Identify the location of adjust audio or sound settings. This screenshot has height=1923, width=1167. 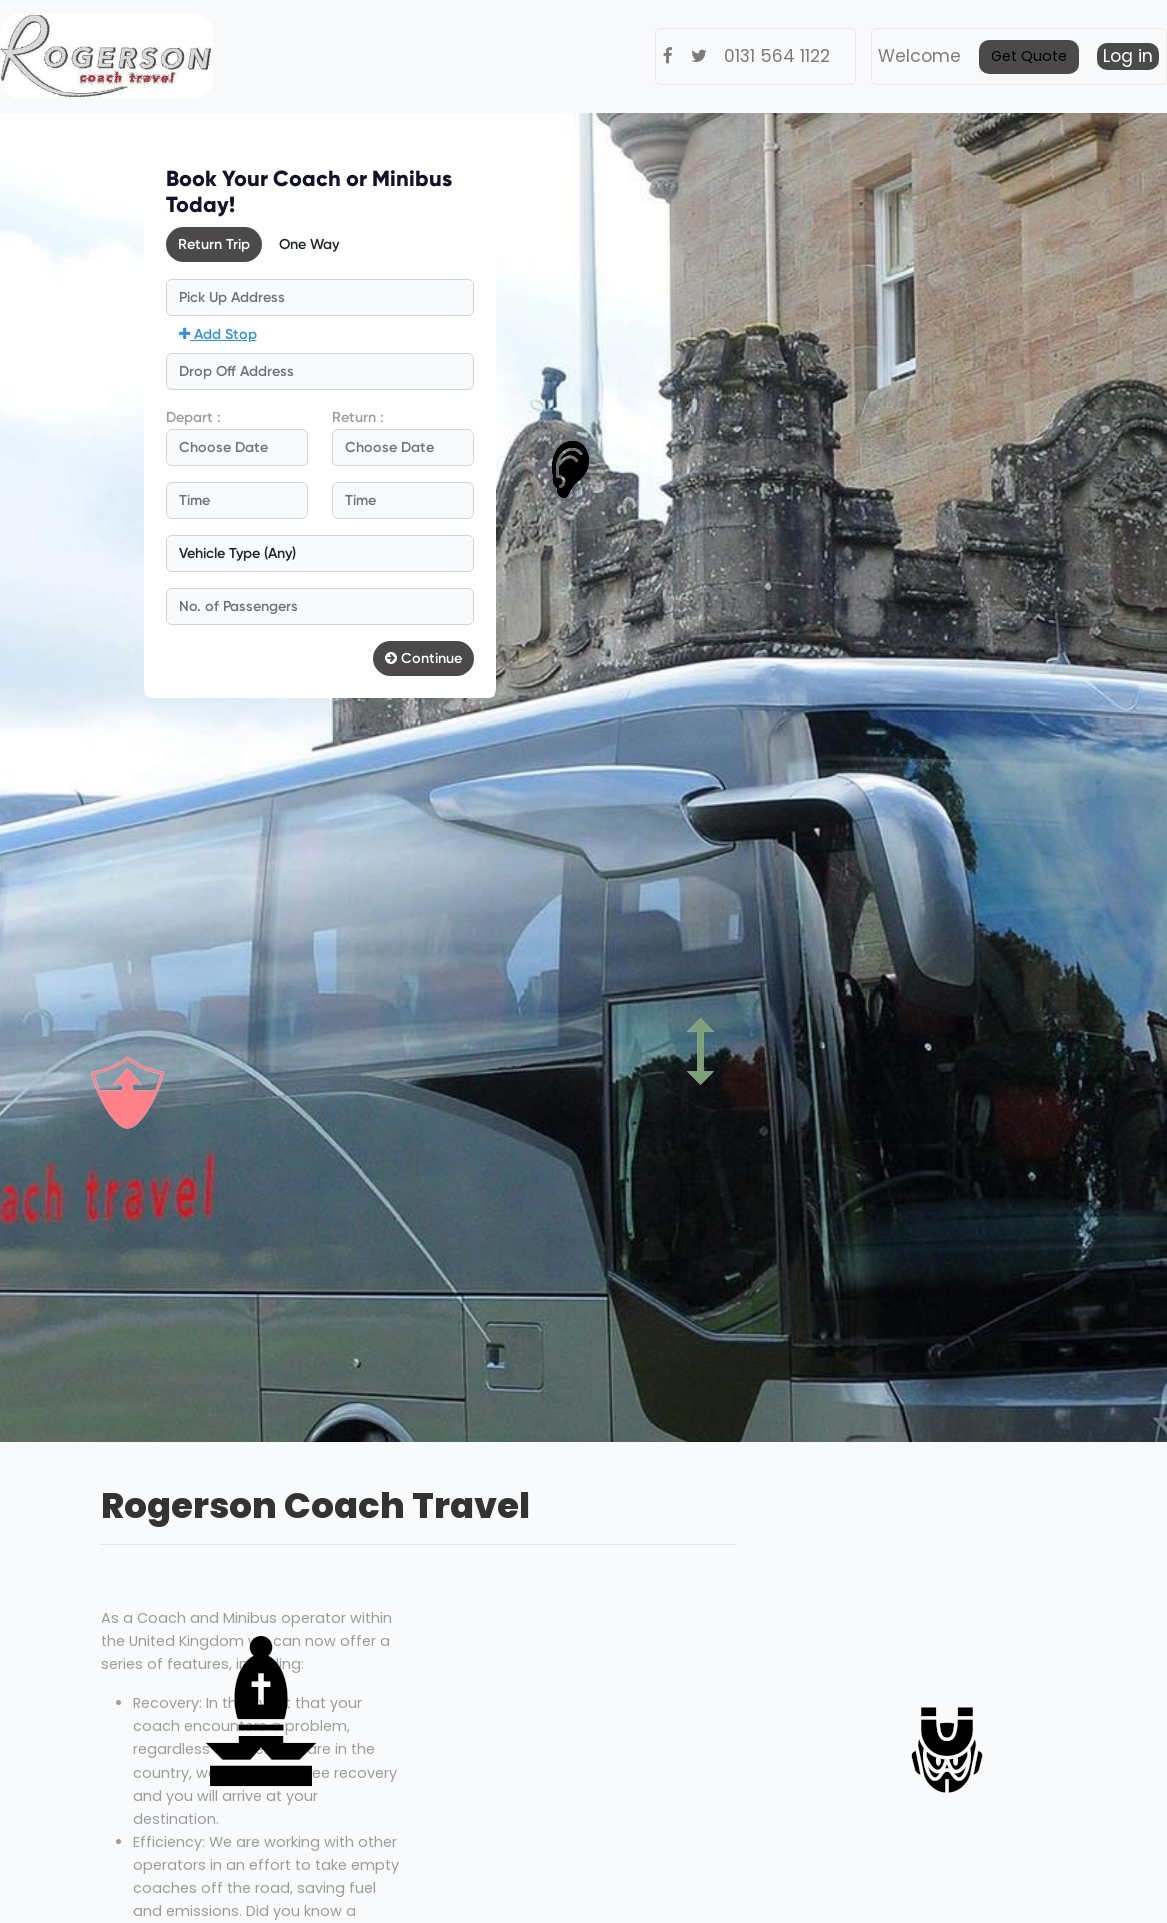
(570, 469).